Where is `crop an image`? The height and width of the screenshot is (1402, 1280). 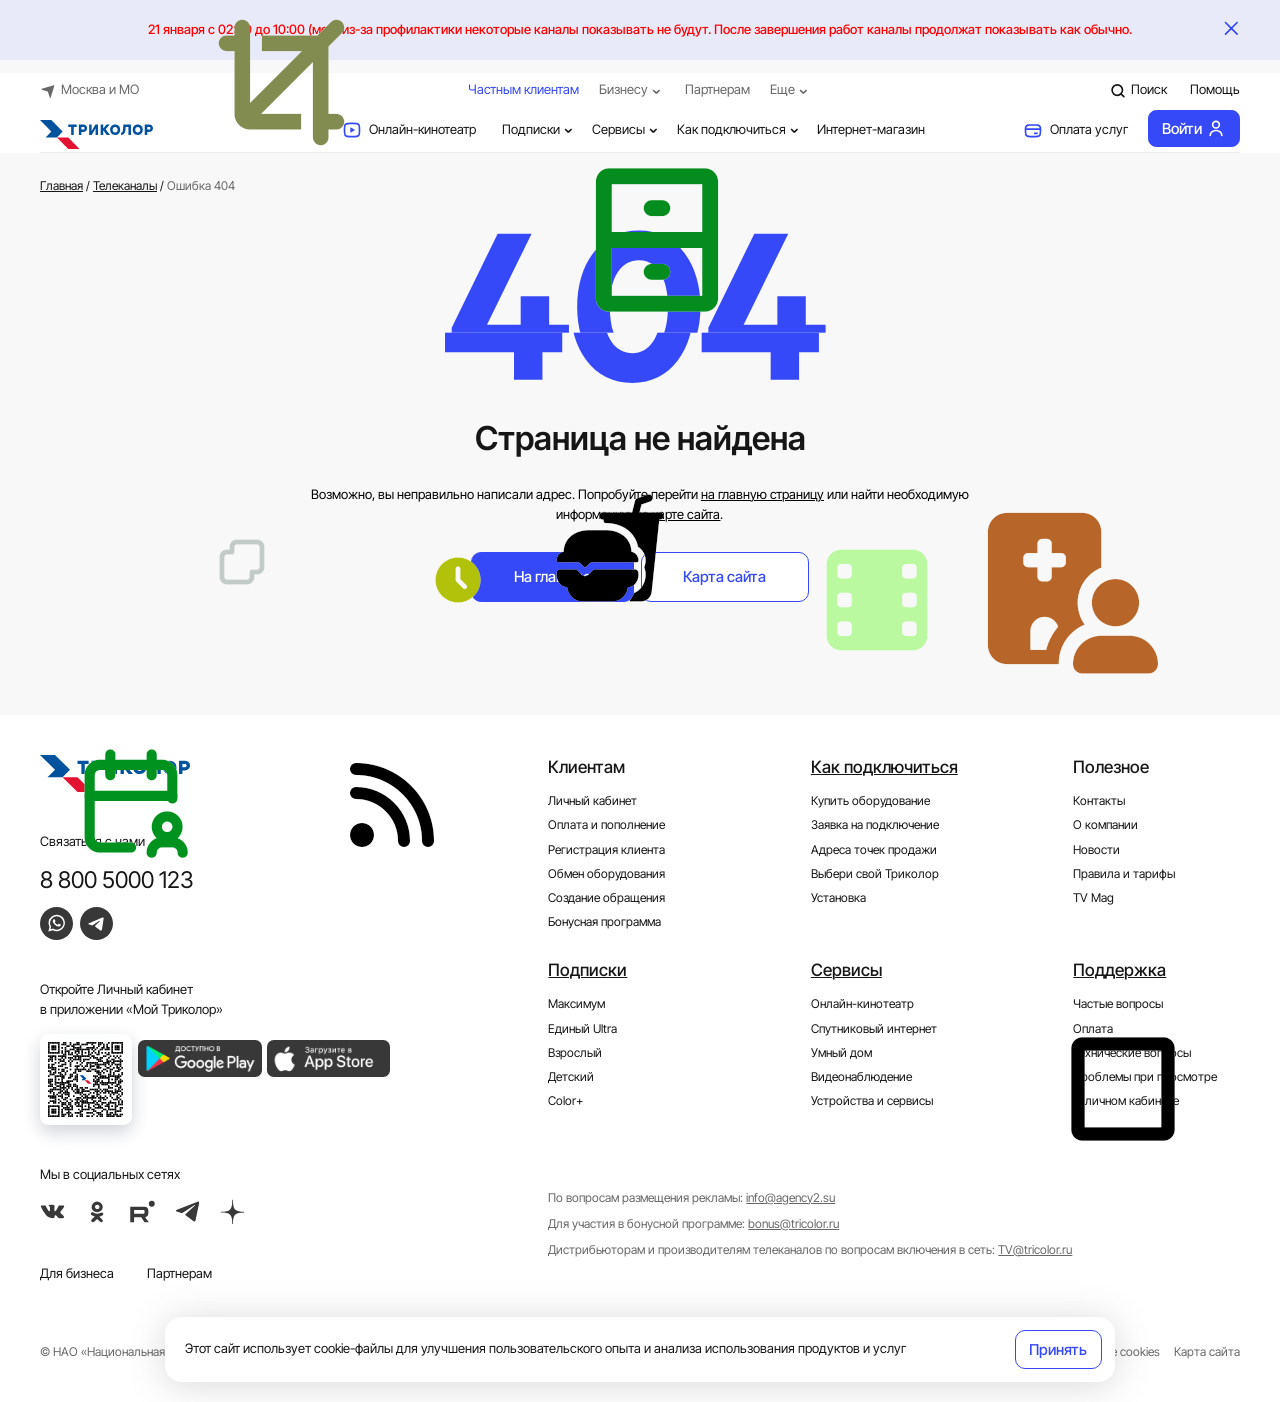 crop an image is located at coordinates (281, 82).